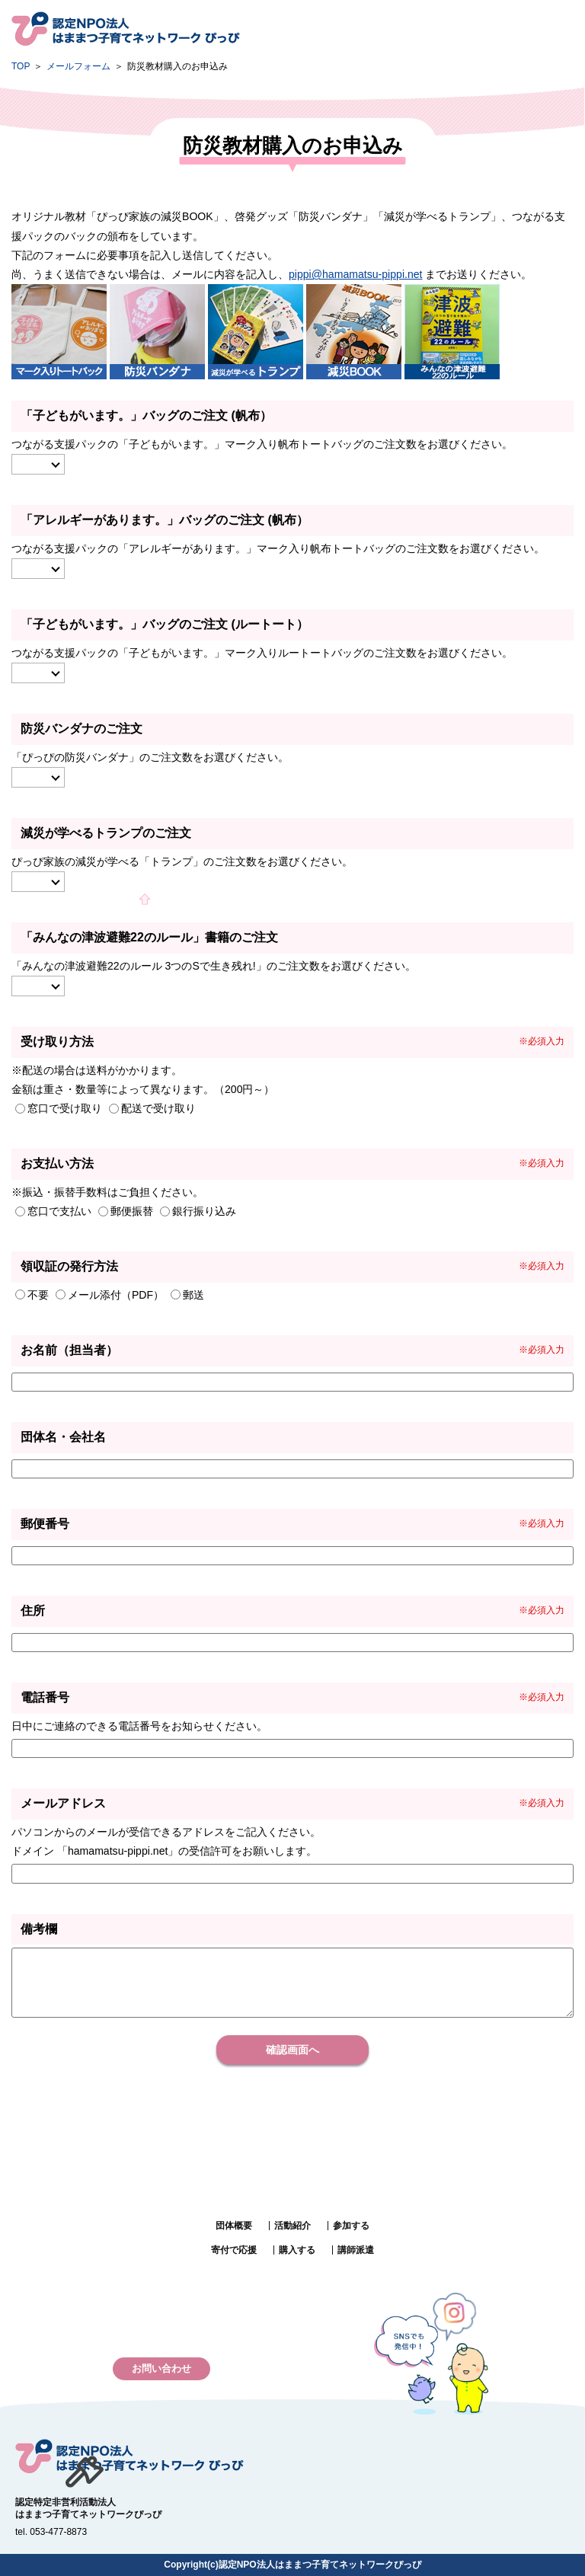  What do you see at coordinates (145, 900) in the screenshot?
I see `upload a file or content` at bounding box center [145, 900].